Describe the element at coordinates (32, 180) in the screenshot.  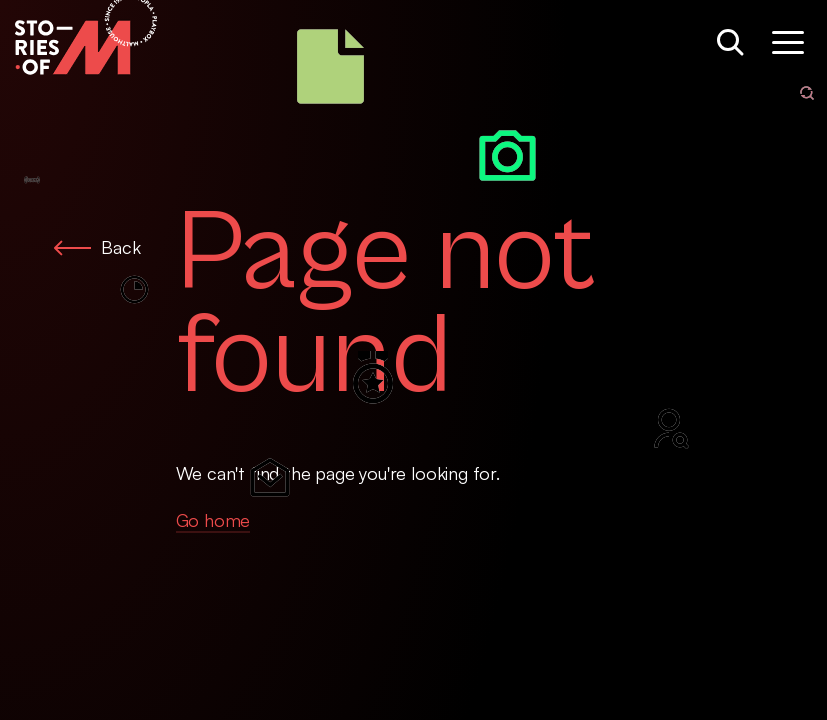
I see `less css preprocessor logo` at that location.